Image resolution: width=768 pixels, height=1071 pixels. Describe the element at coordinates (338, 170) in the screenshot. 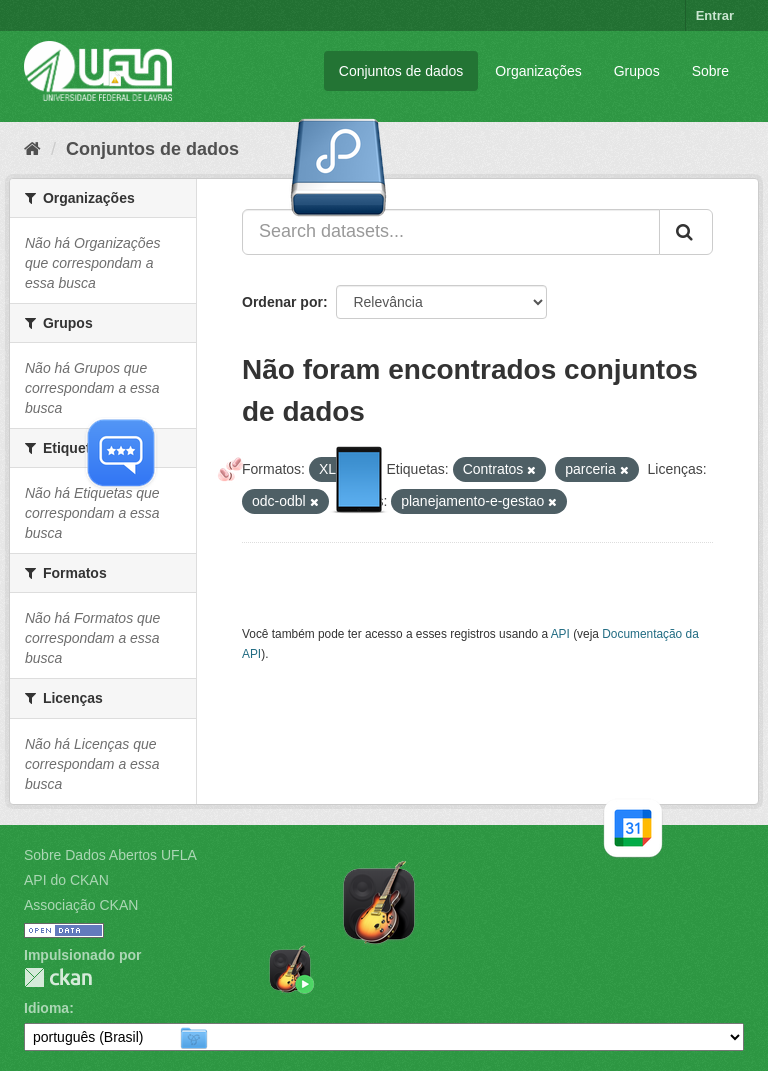

I see `Promise Technology storage device or RAID controller` at that location.